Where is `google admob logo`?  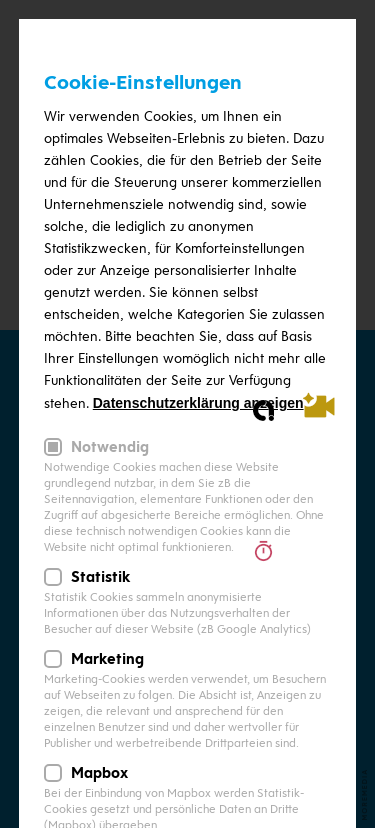
google admob logo is located at coordinates (263, 410).